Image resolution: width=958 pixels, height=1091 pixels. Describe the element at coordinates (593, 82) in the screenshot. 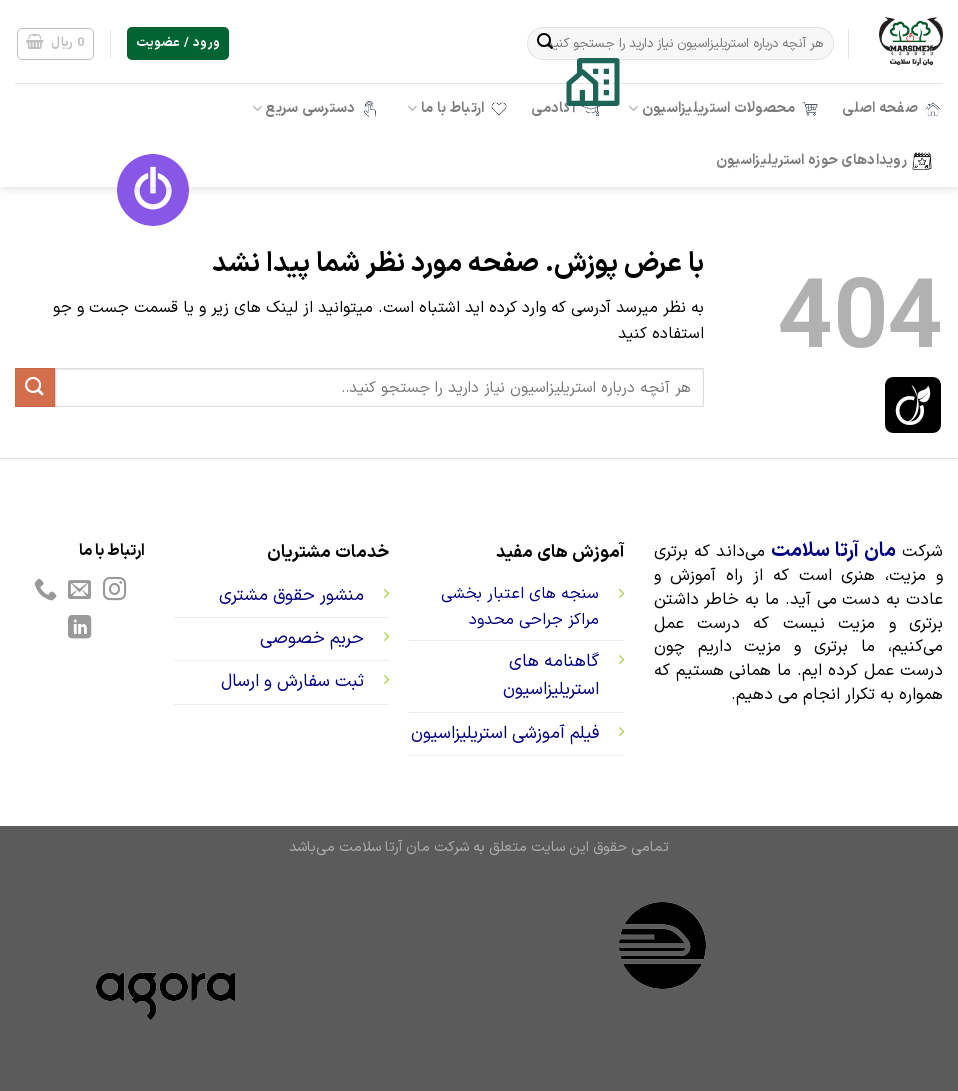

I see `access community or neighborhood features` at that location.